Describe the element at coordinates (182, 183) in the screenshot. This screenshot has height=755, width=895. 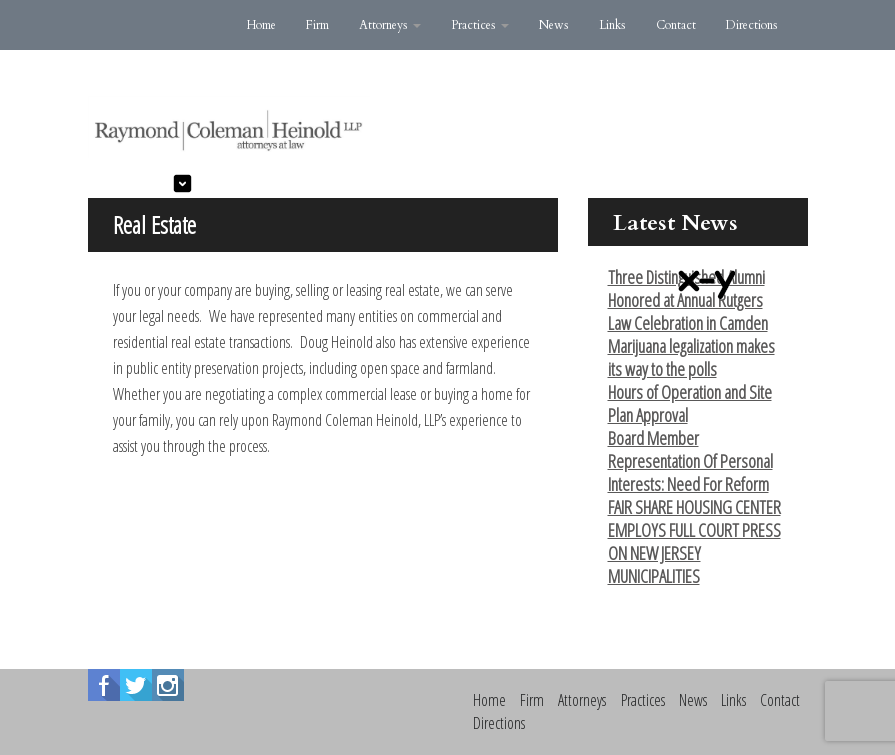
I see `expand dropdown menu or content` at that location.